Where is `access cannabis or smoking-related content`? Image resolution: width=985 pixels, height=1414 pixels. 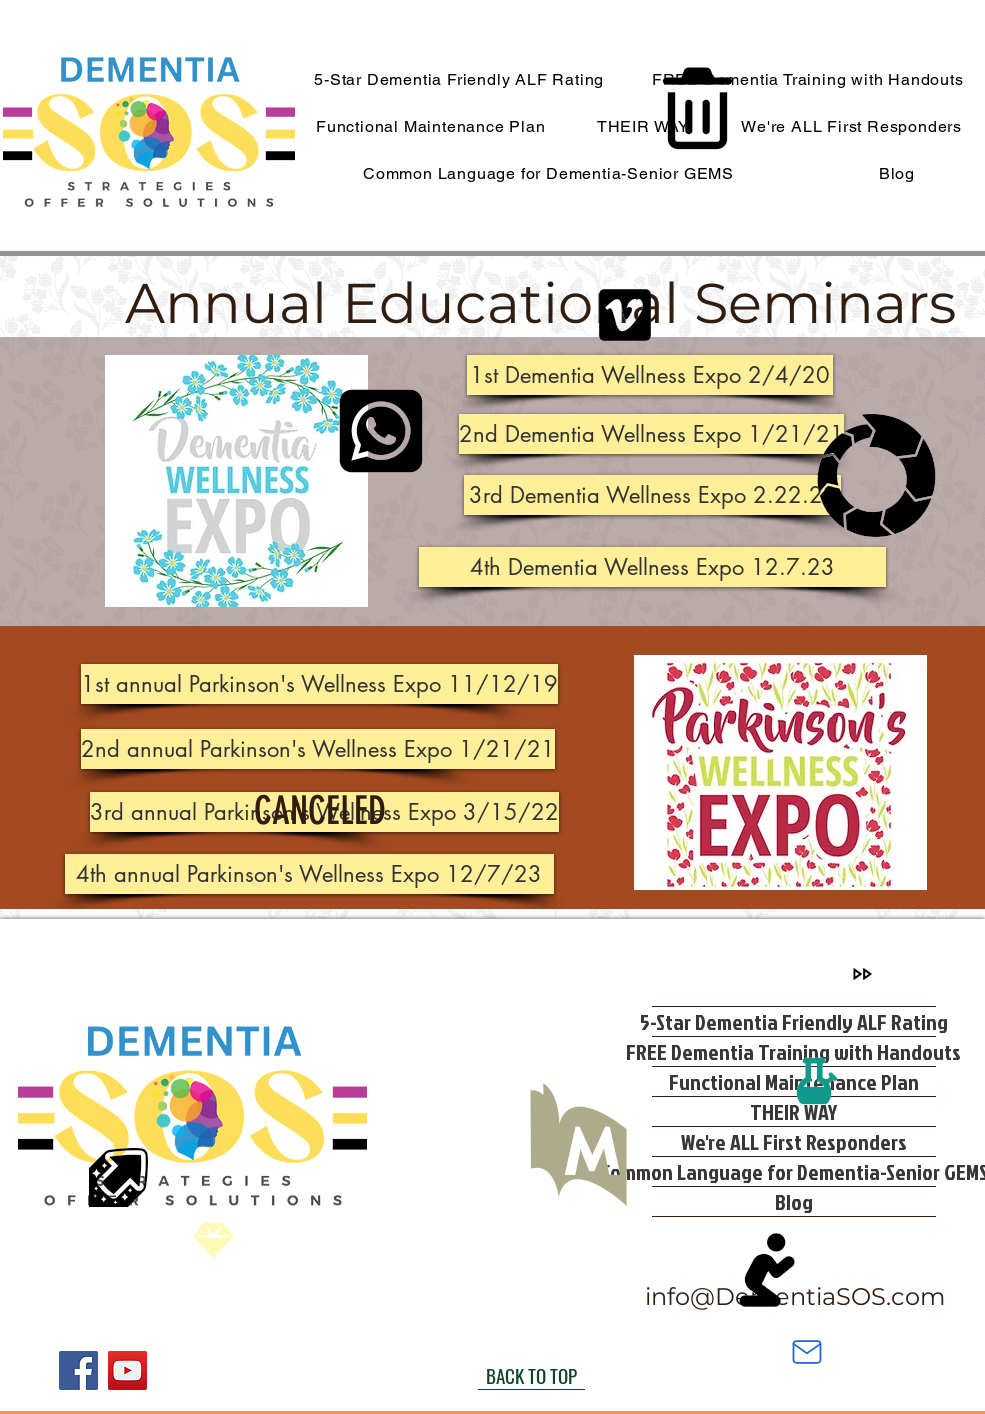 access cannabis or smoking-related content is located at coordinates (814, 1081).